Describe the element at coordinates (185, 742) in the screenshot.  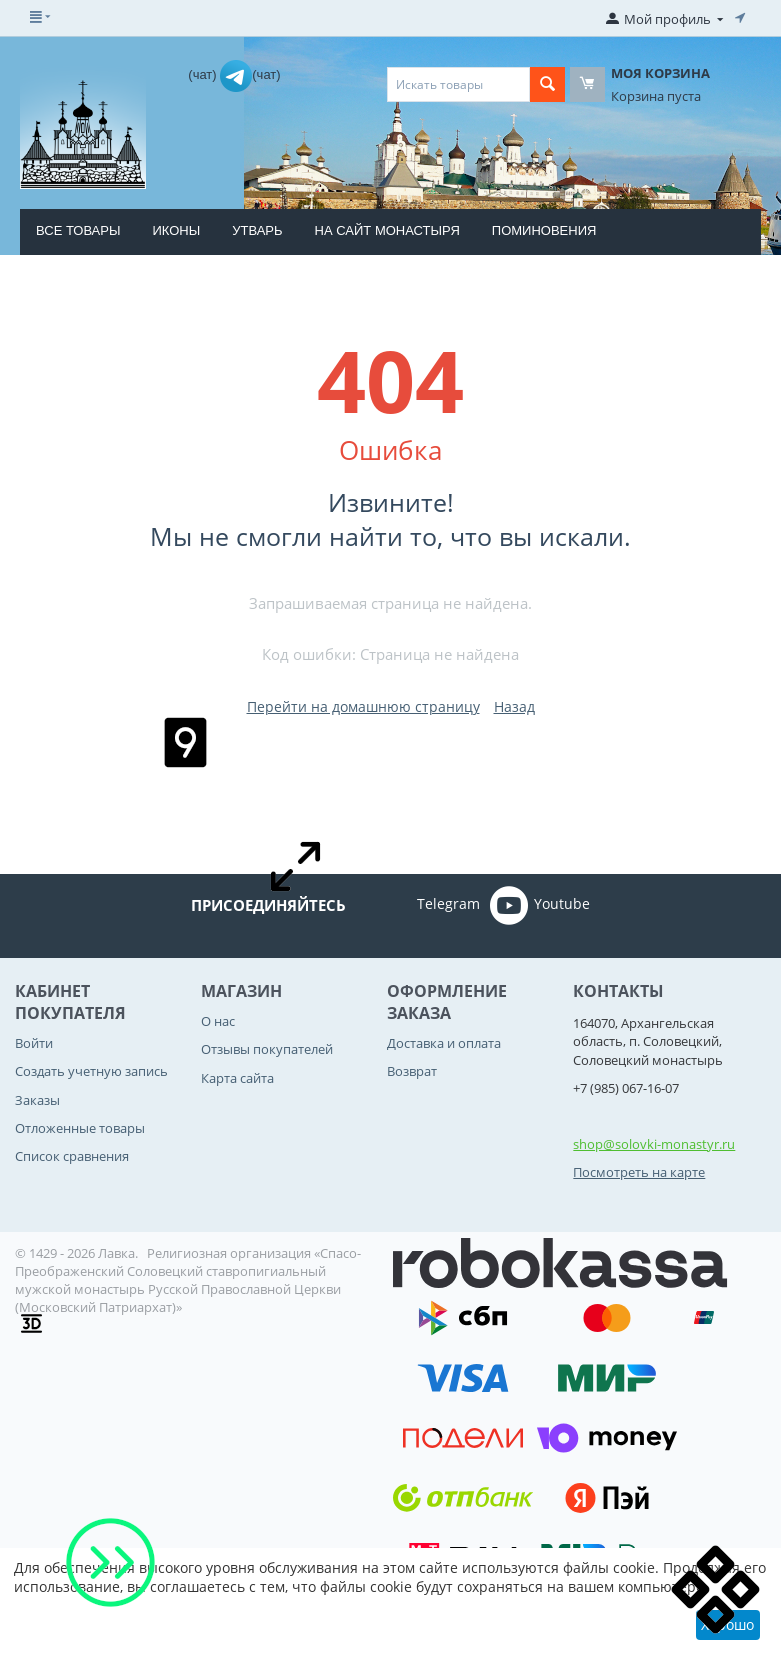
I see `indicates the number nine in a list or sequence` at that location.